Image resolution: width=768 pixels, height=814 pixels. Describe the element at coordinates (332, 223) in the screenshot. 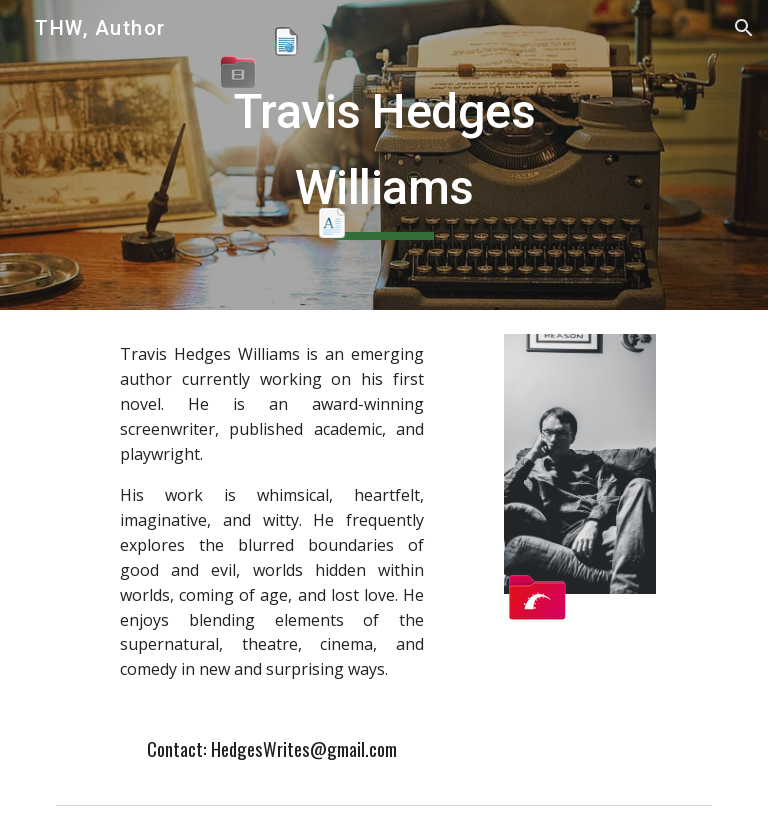

I see `open a word processing document` at that location.